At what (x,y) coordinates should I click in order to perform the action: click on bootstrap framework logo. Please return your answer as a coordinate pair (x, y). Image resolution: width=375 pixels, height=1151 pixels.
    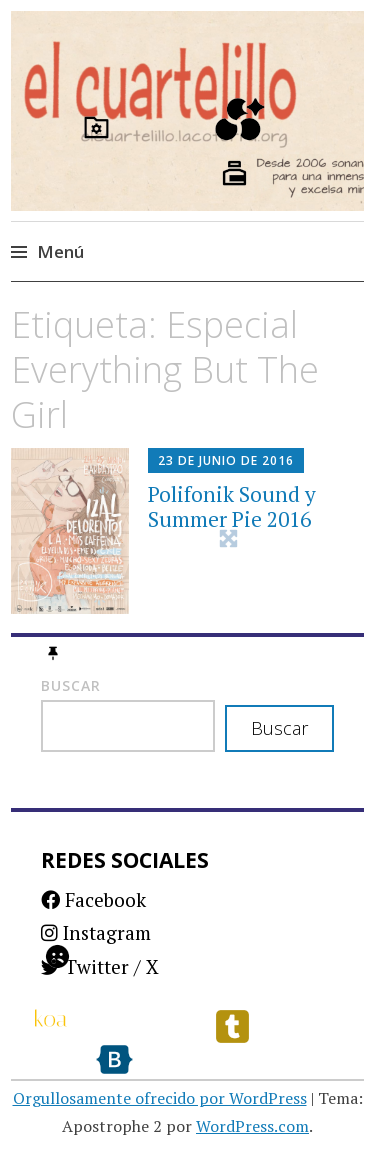
    Looking at the image, I should click on (114, 1059).